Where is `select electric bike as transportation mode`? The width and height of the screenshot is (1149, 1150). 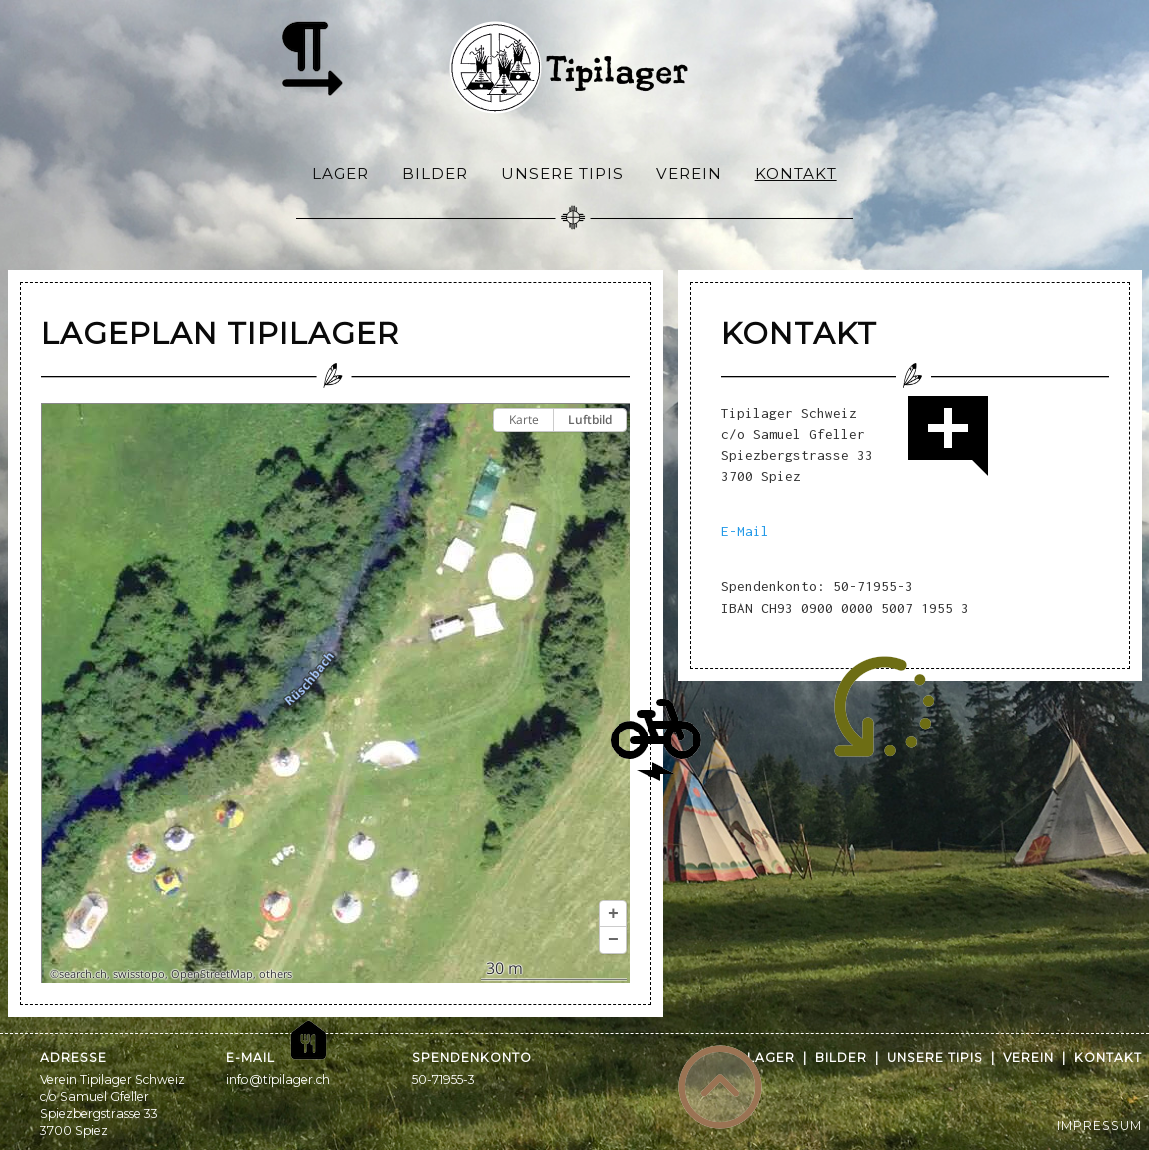 select electric bike as transportation mode is located at coordinates (656, 740).